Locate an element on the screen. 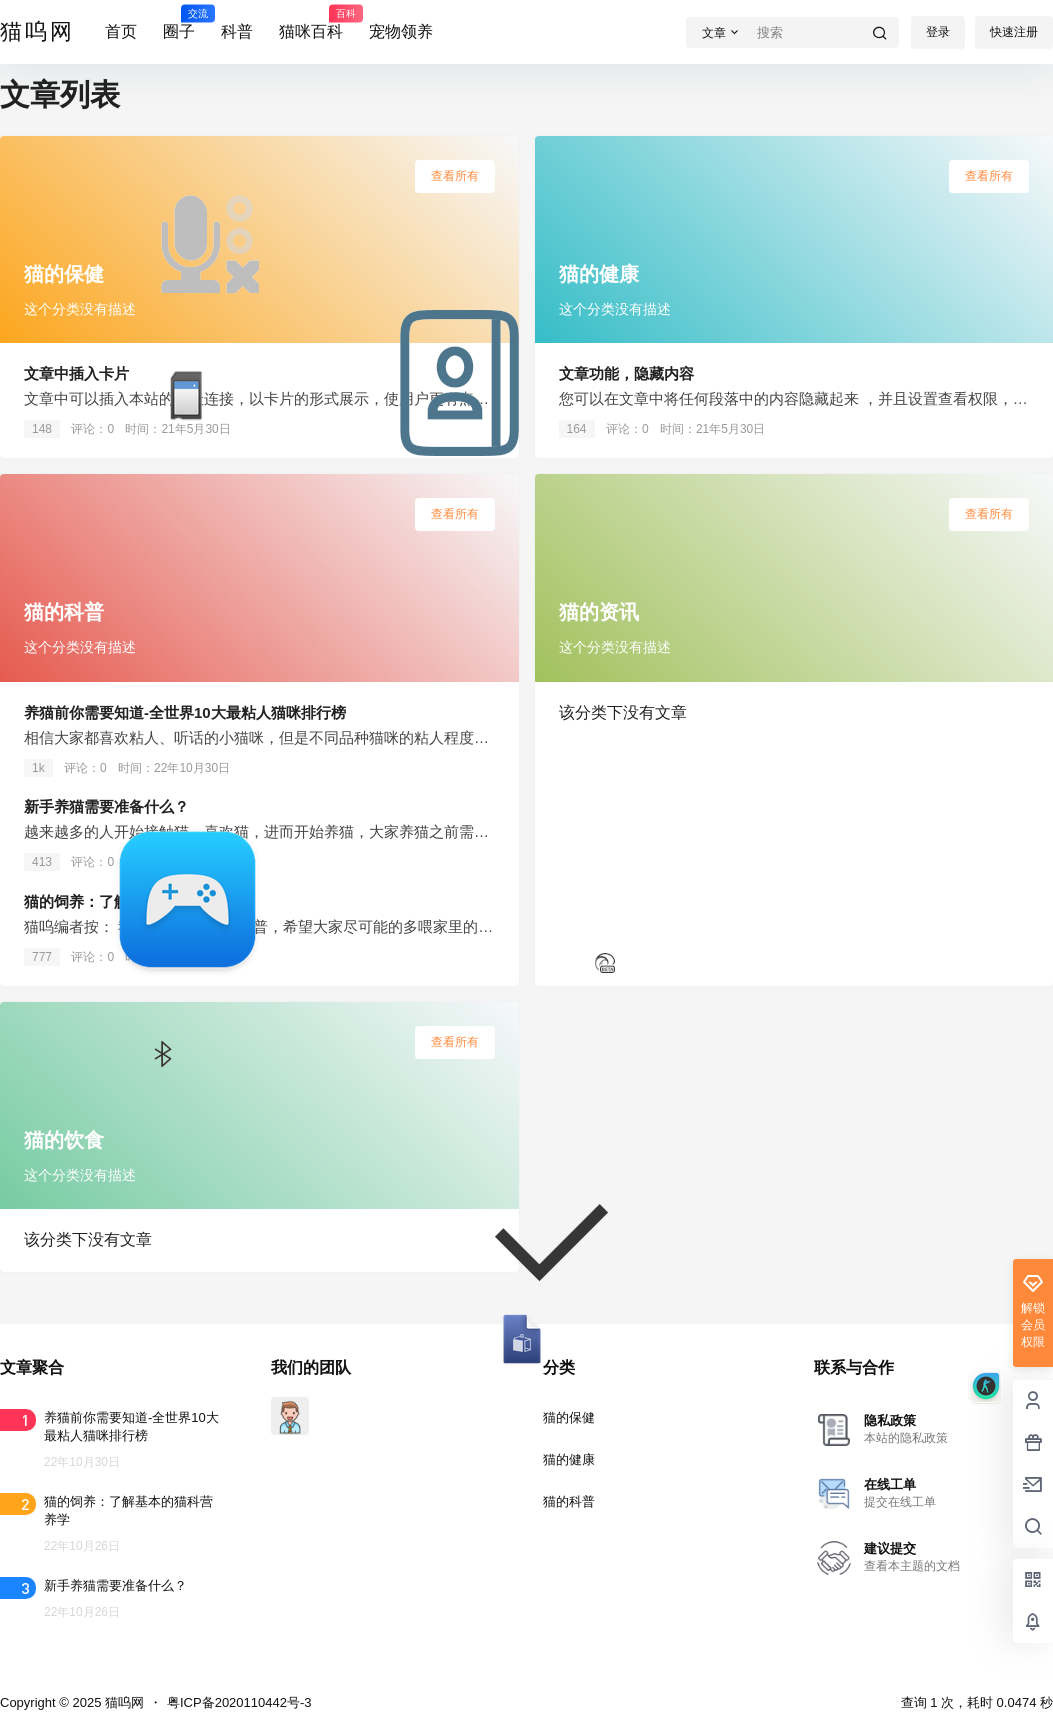 This screenshot has width=1053, height=1733. toggle bluetooth connectivity on or off is located at coordinates (163, 1054).